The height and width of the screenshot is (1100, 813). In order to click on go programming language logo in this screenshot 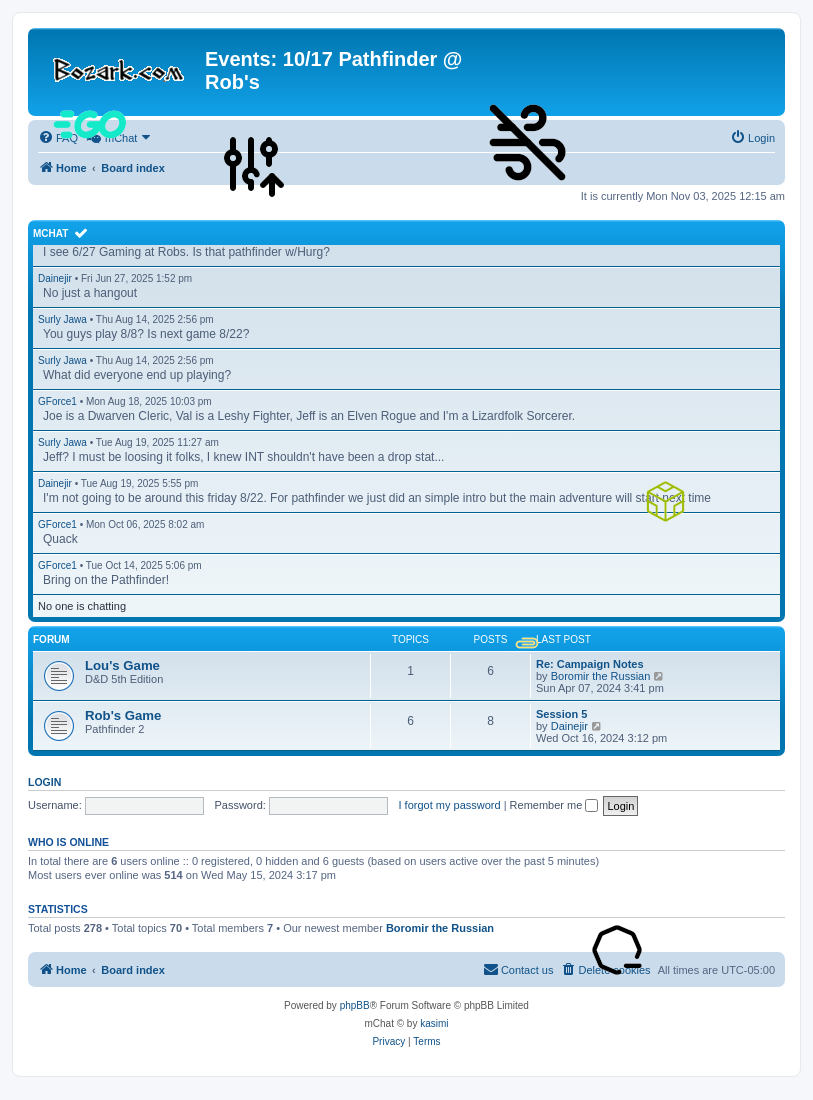, I will do `click(91, 124)`.